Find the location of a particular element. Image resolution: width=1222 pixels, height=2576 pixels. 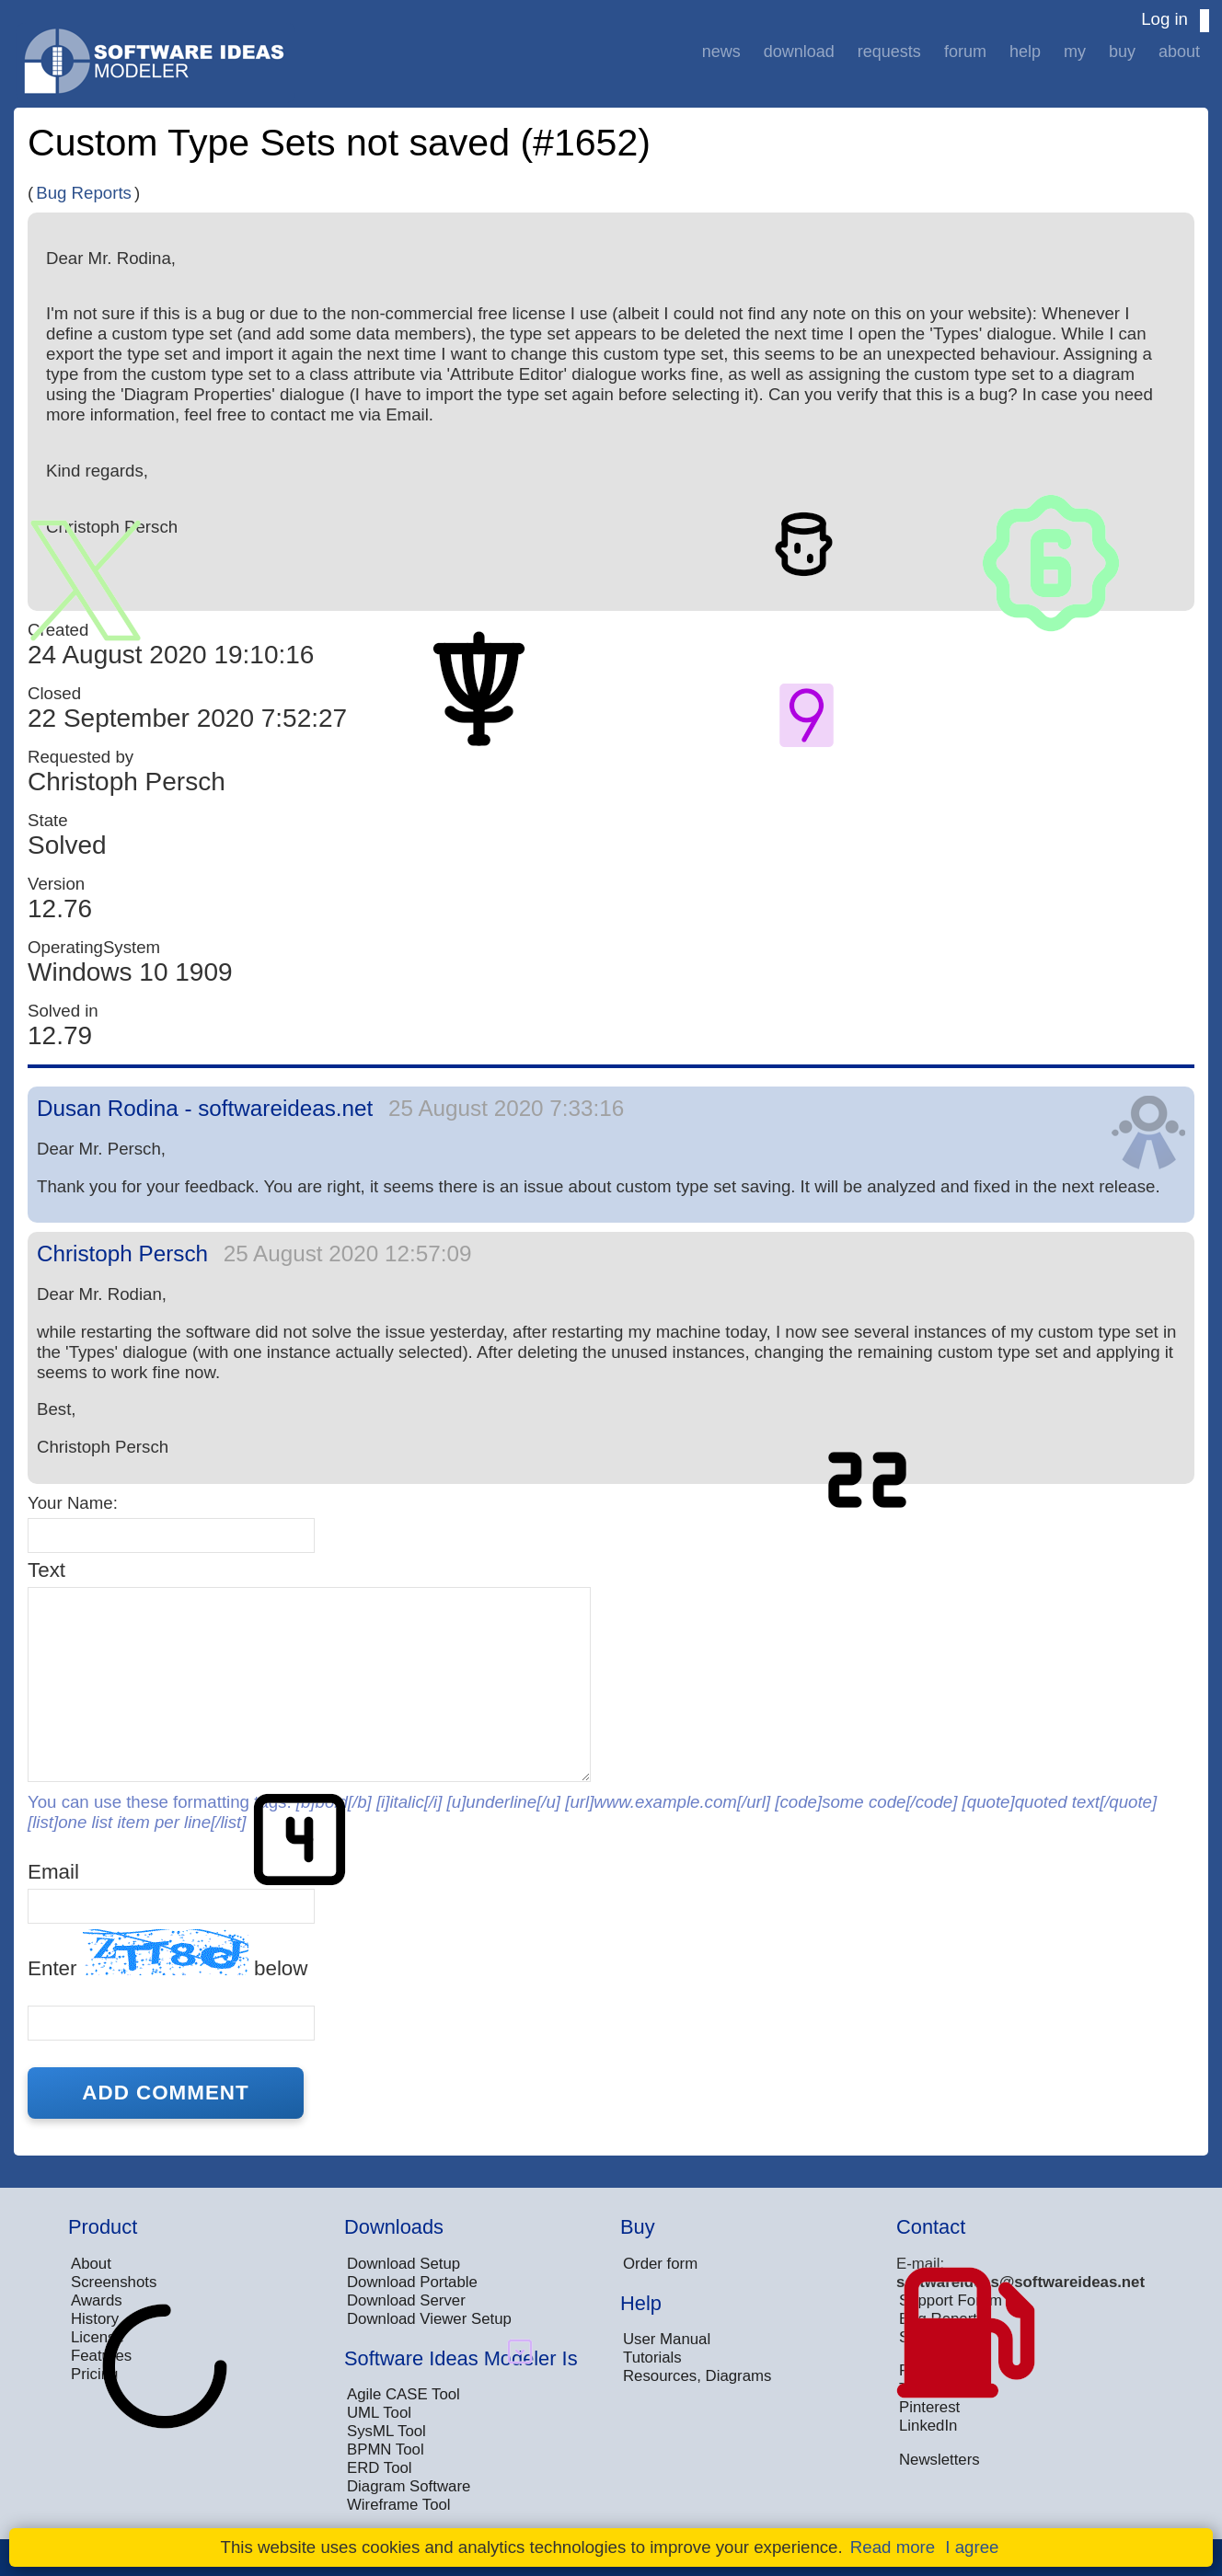

indicates item number 22 in a list or sequence is located at coordinates (867, 1479).